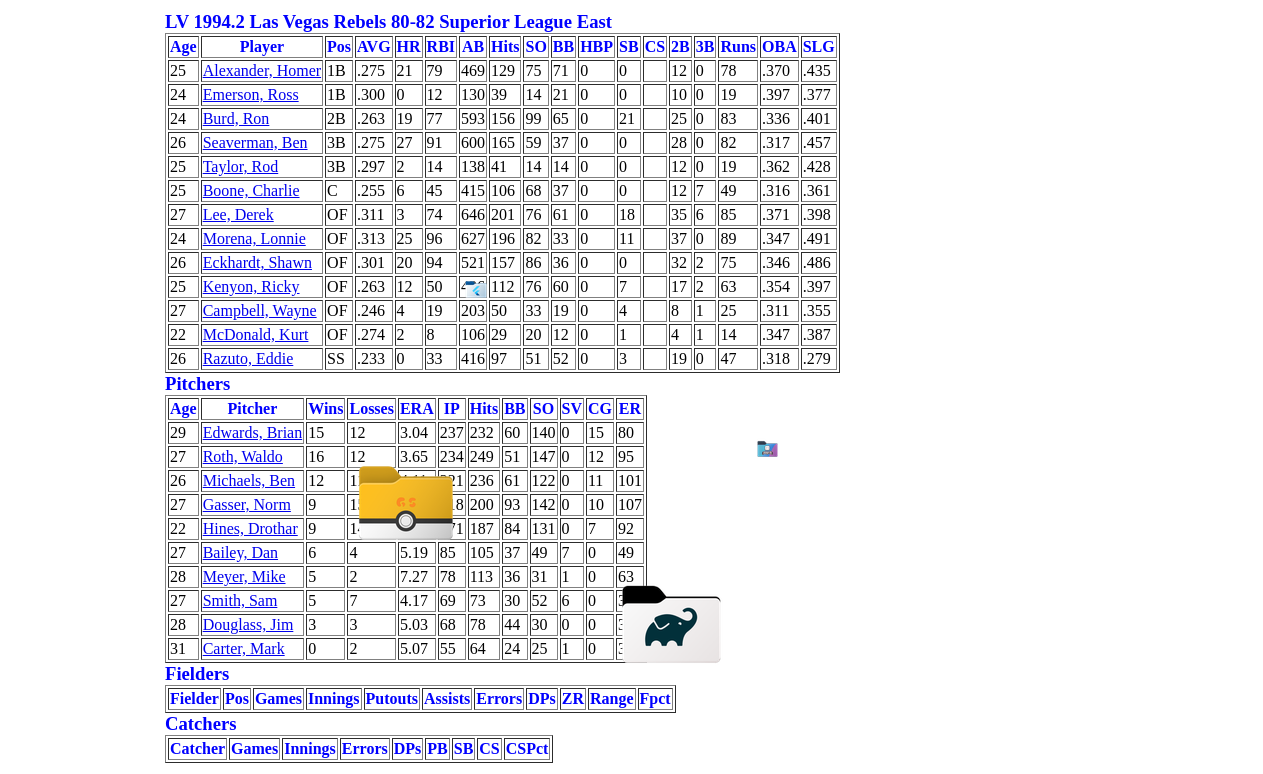 The width and height of the screenshot is (1263, 774). What do you see at coordinates (476, 290) in the screenshot?
I see `open flutter project folder` at bounding box center [476, 290].